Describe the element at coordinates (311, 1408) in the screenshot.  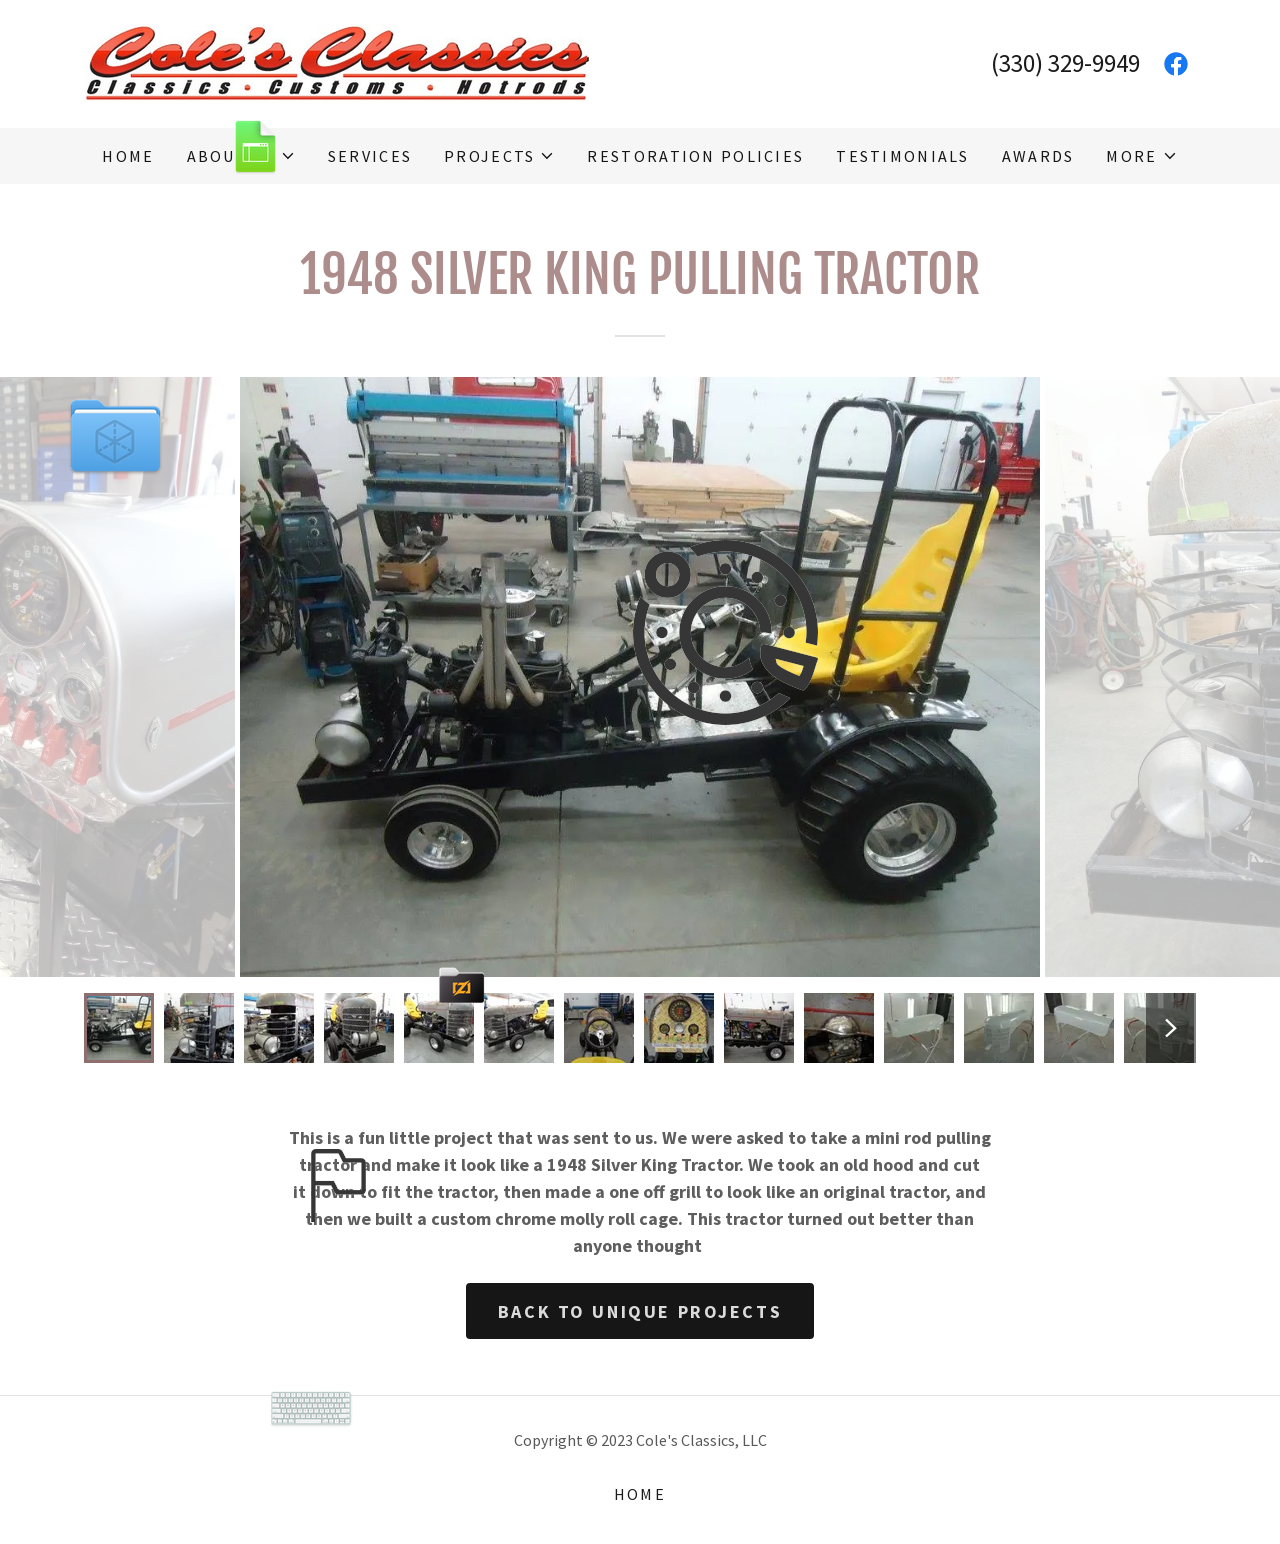
I see `connect to a wireless bluetooth keyboard` at that location.